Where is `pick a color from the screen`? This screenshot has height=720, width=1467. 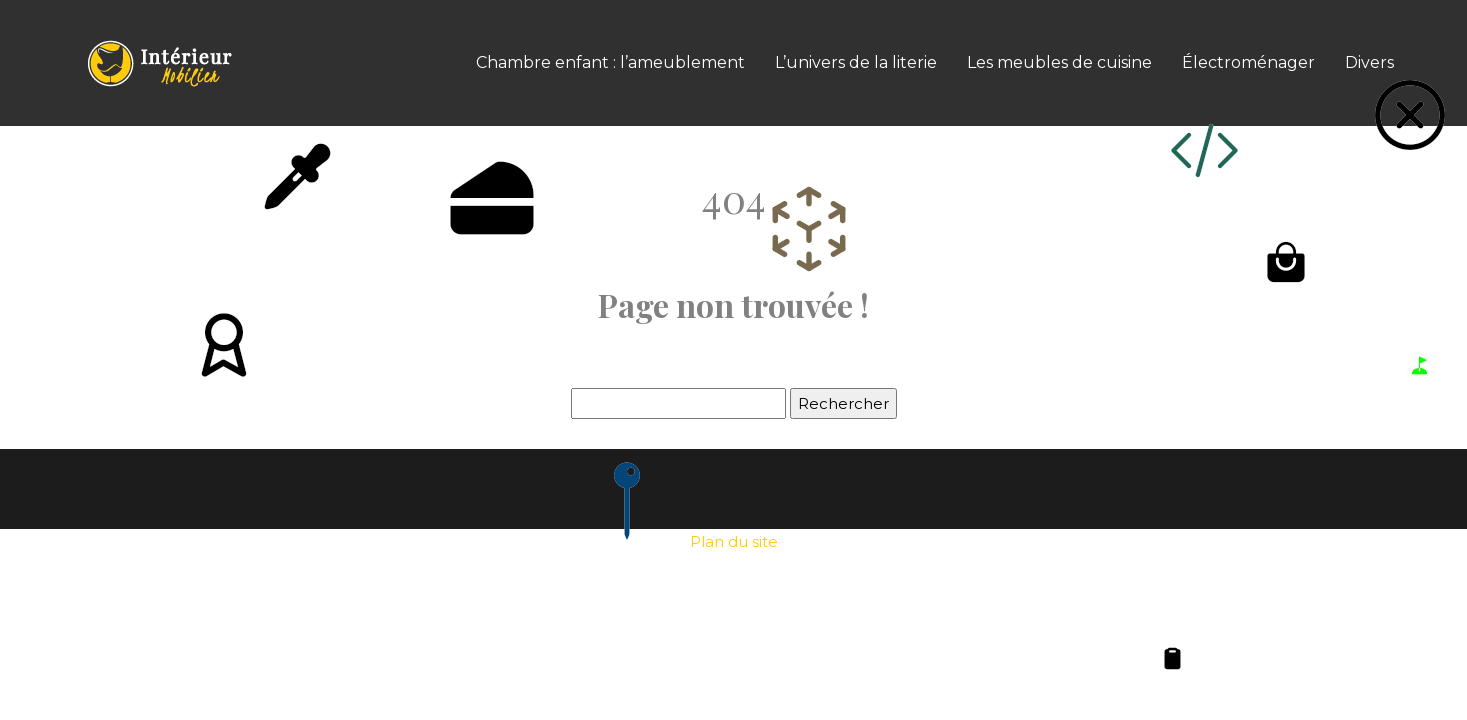
pick a color from the screen is located at coordinates (297, 176).